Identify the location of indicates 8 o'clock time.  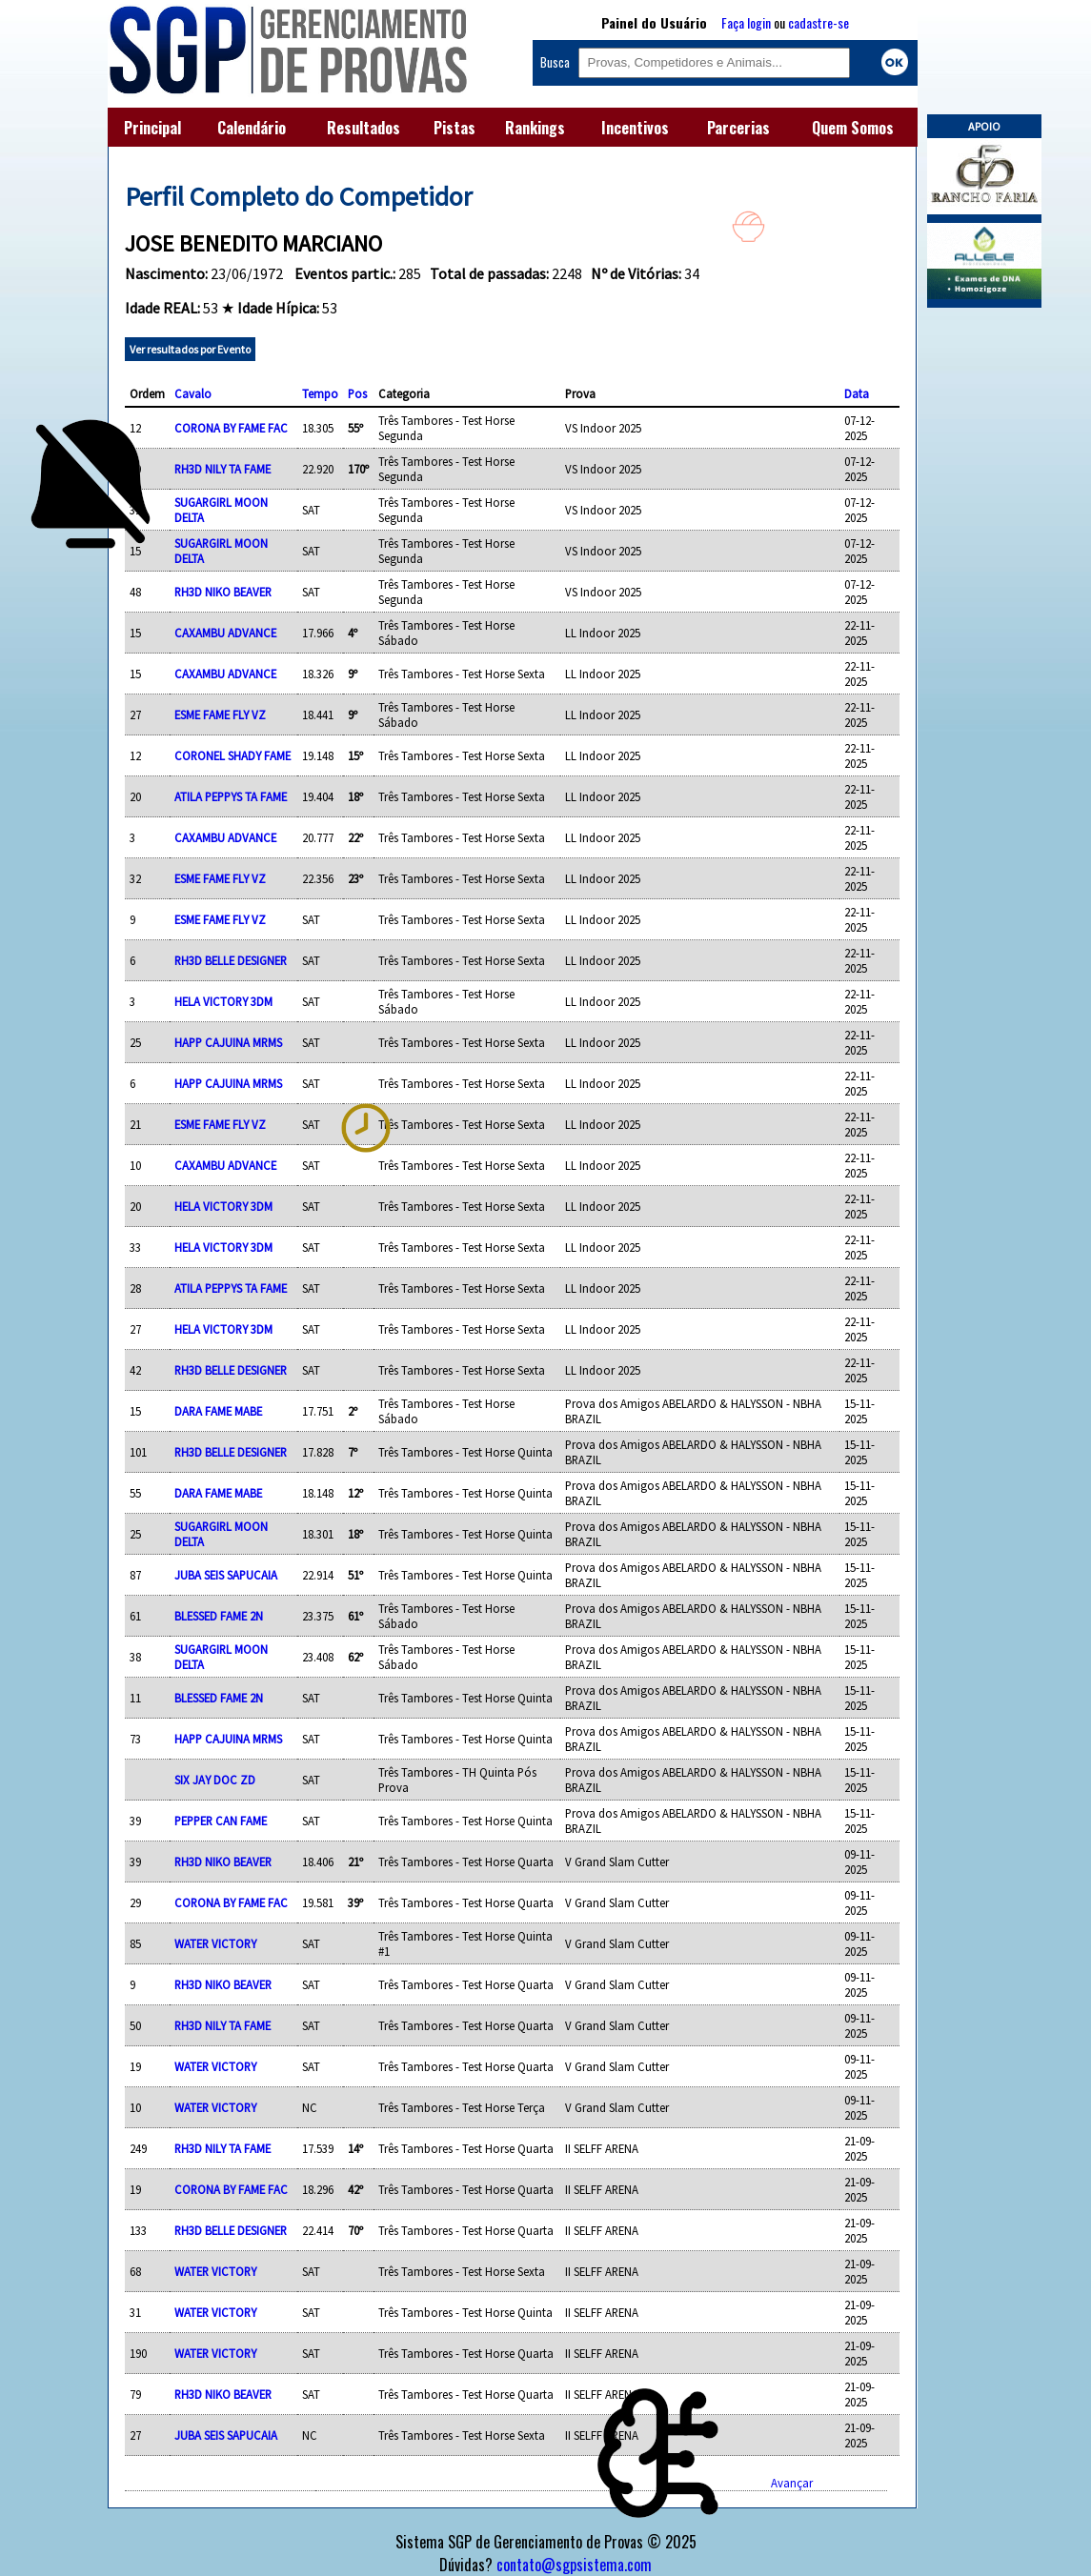
(366, 1128).